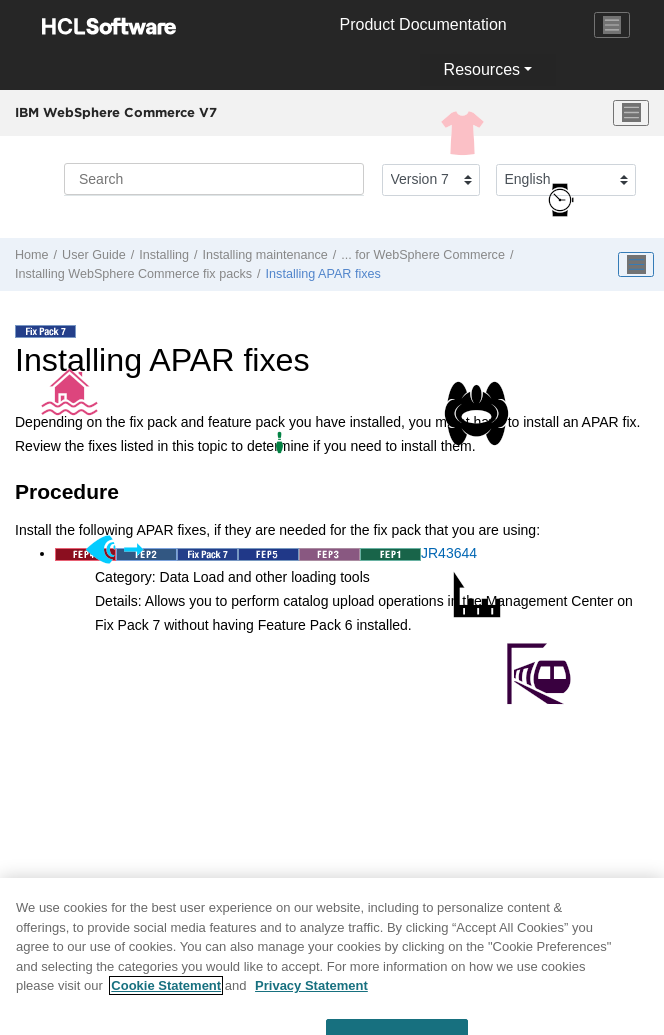  Describe the element at coordinates (476, 413) in the screenshot. I see `decorative mask or carnival costume icon` at that location.